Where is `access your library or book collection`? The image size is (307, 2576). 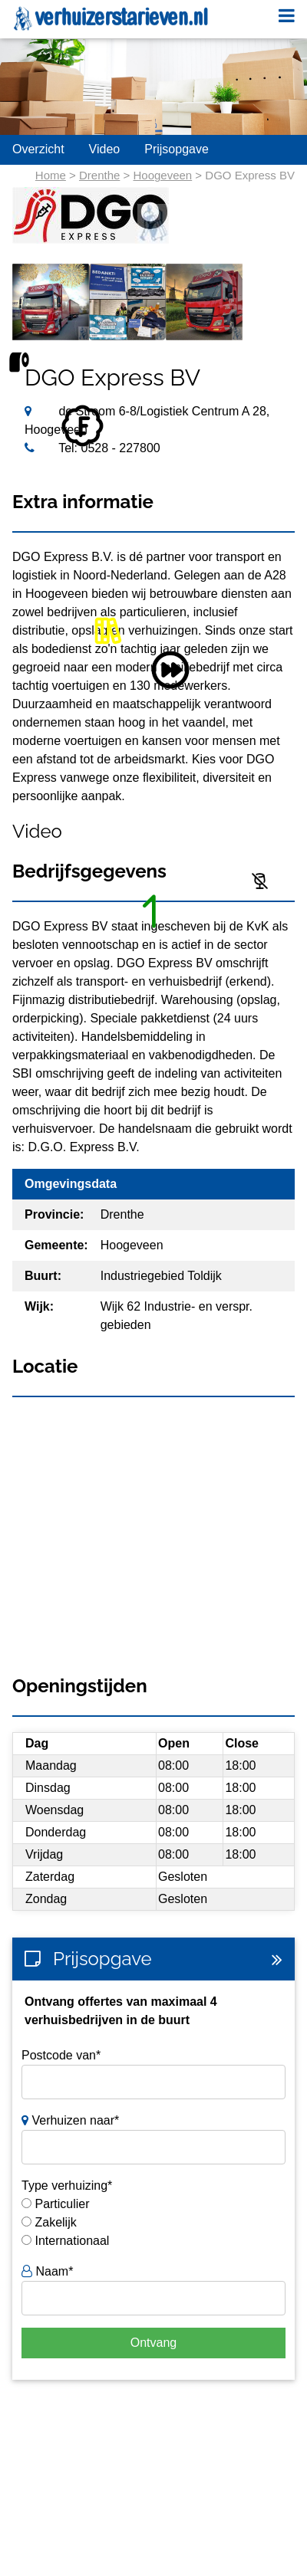 access your library or book collection is located at coordinates (107, 631).